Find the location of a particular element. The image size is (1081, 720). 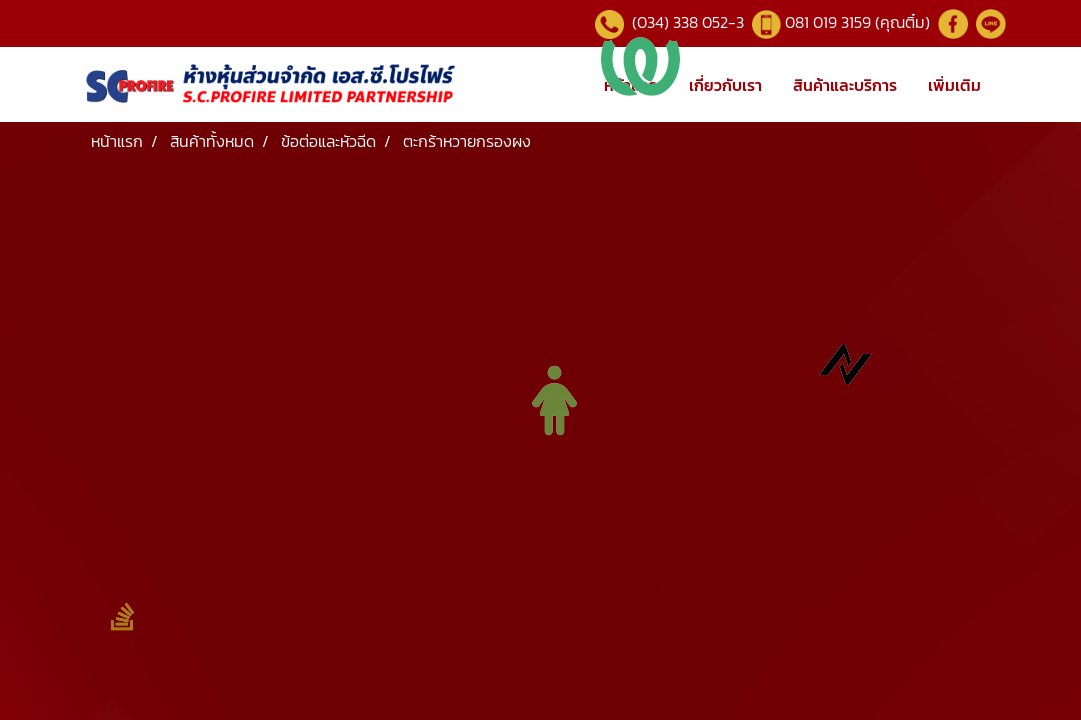

women's restroom indicator is located at coordinates (554, 400).